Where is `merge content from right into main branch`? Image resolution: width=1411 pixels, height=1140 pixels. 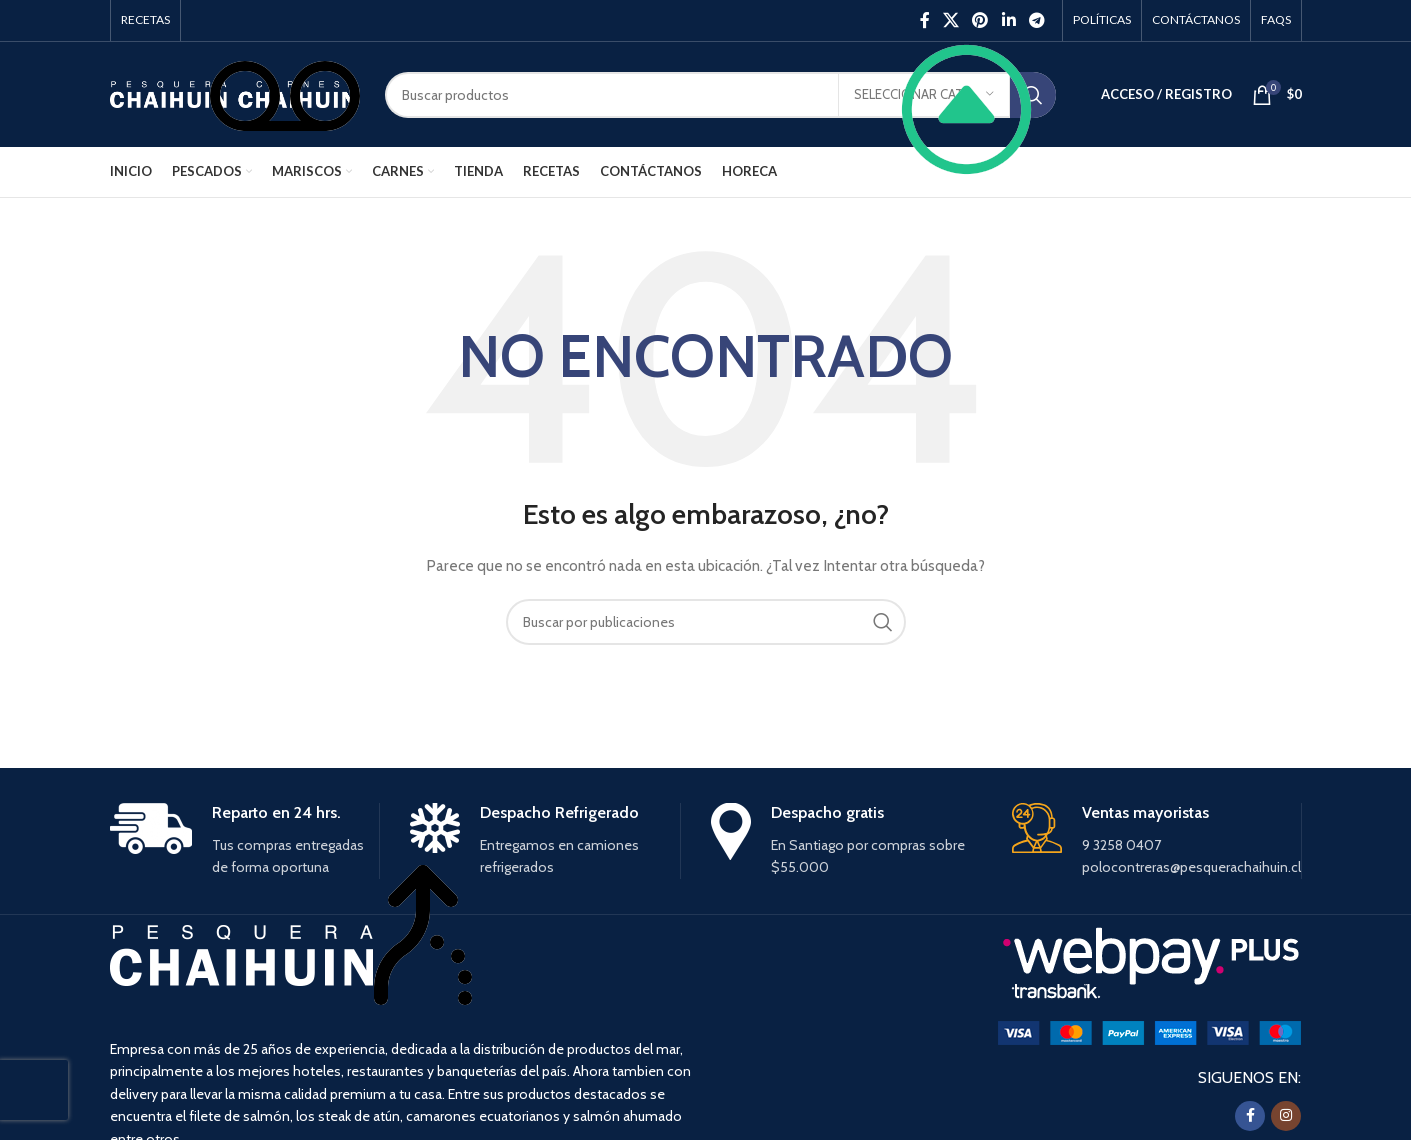
merge content from right into main branch is located at coordinates (423, 935).